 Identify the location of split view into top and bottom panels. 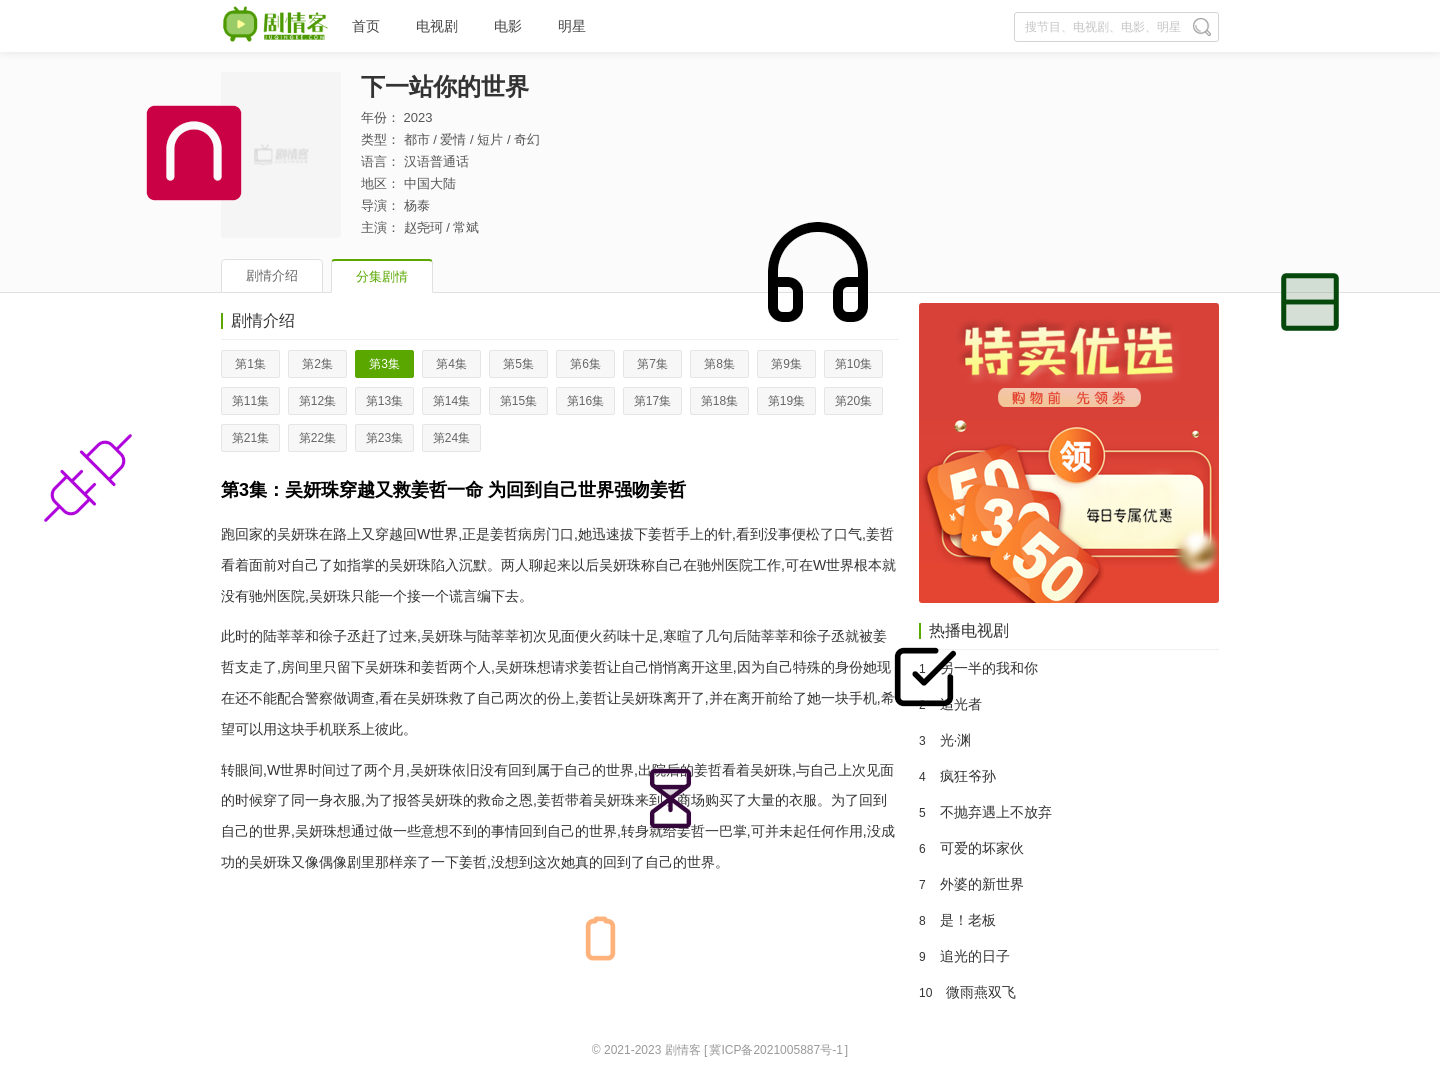
(1310, 302).